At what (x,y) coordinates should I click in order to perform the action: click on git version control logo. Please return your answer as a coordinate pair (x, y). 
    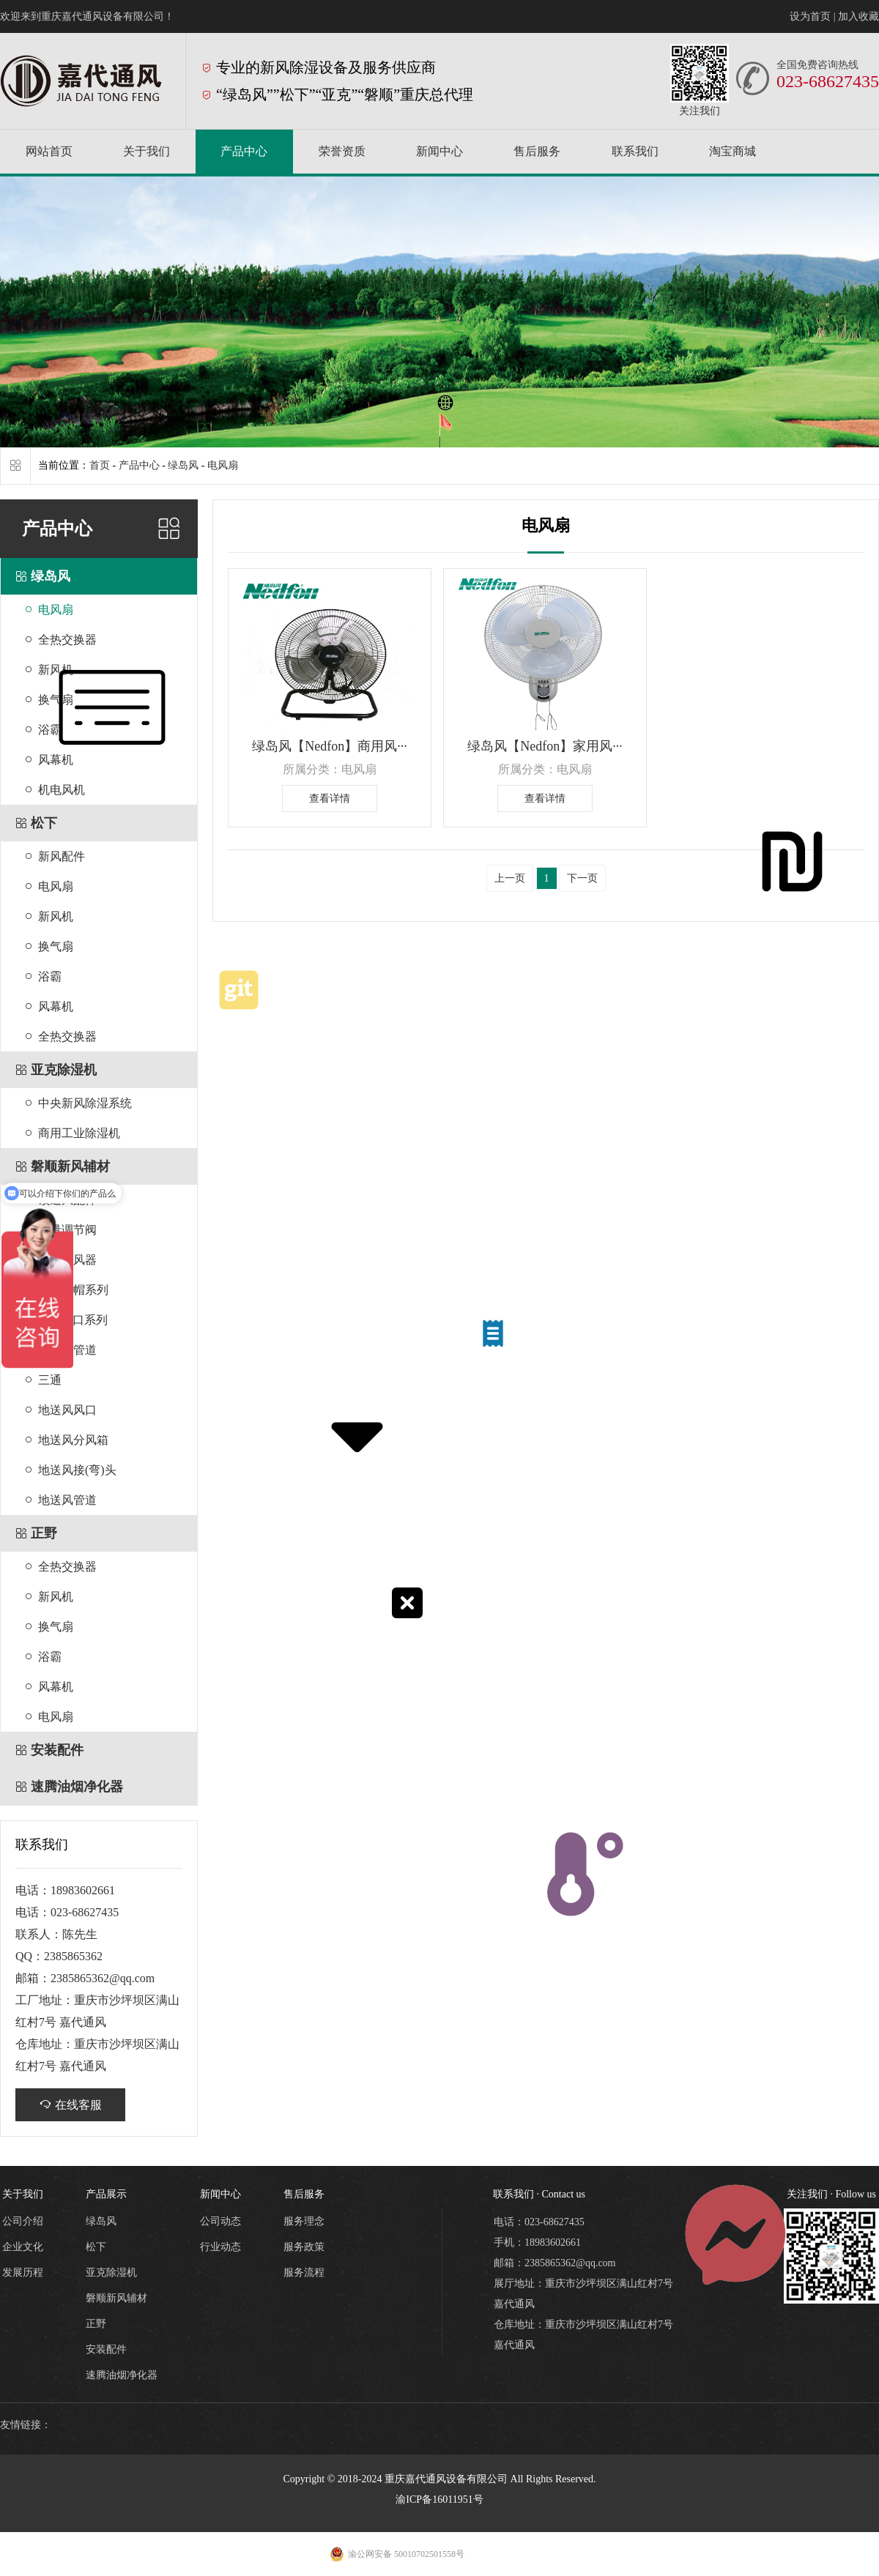
    Looking at the image, I should click on (239, 990).